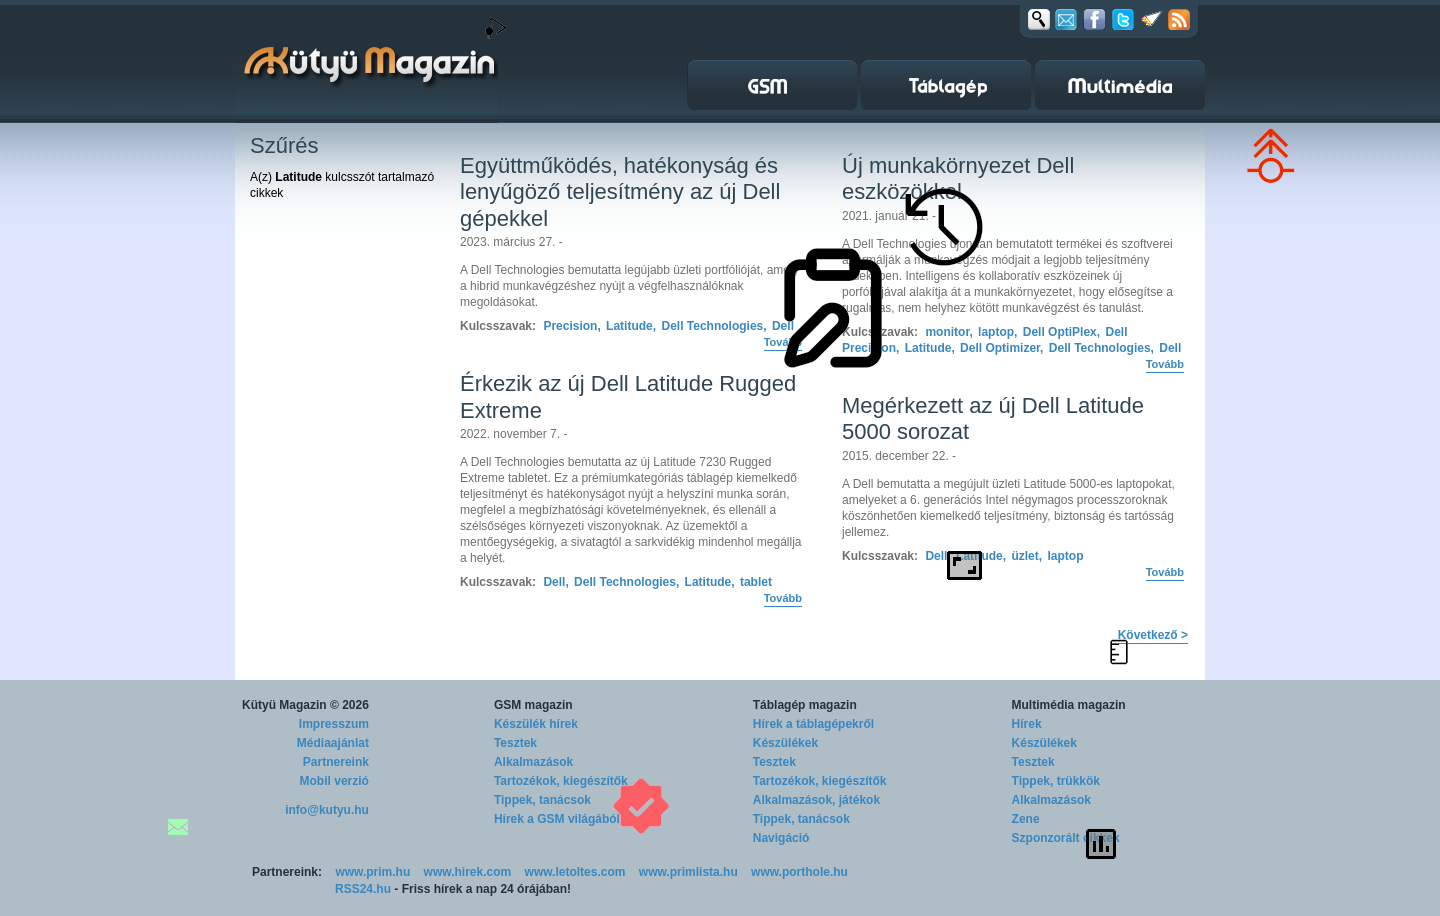 This screenshot has height=916, width=1440. What do you see at coordinates (1101, 844) in the screenshot?
I see `view analytics and reports` at bounding box center [1101, 844].